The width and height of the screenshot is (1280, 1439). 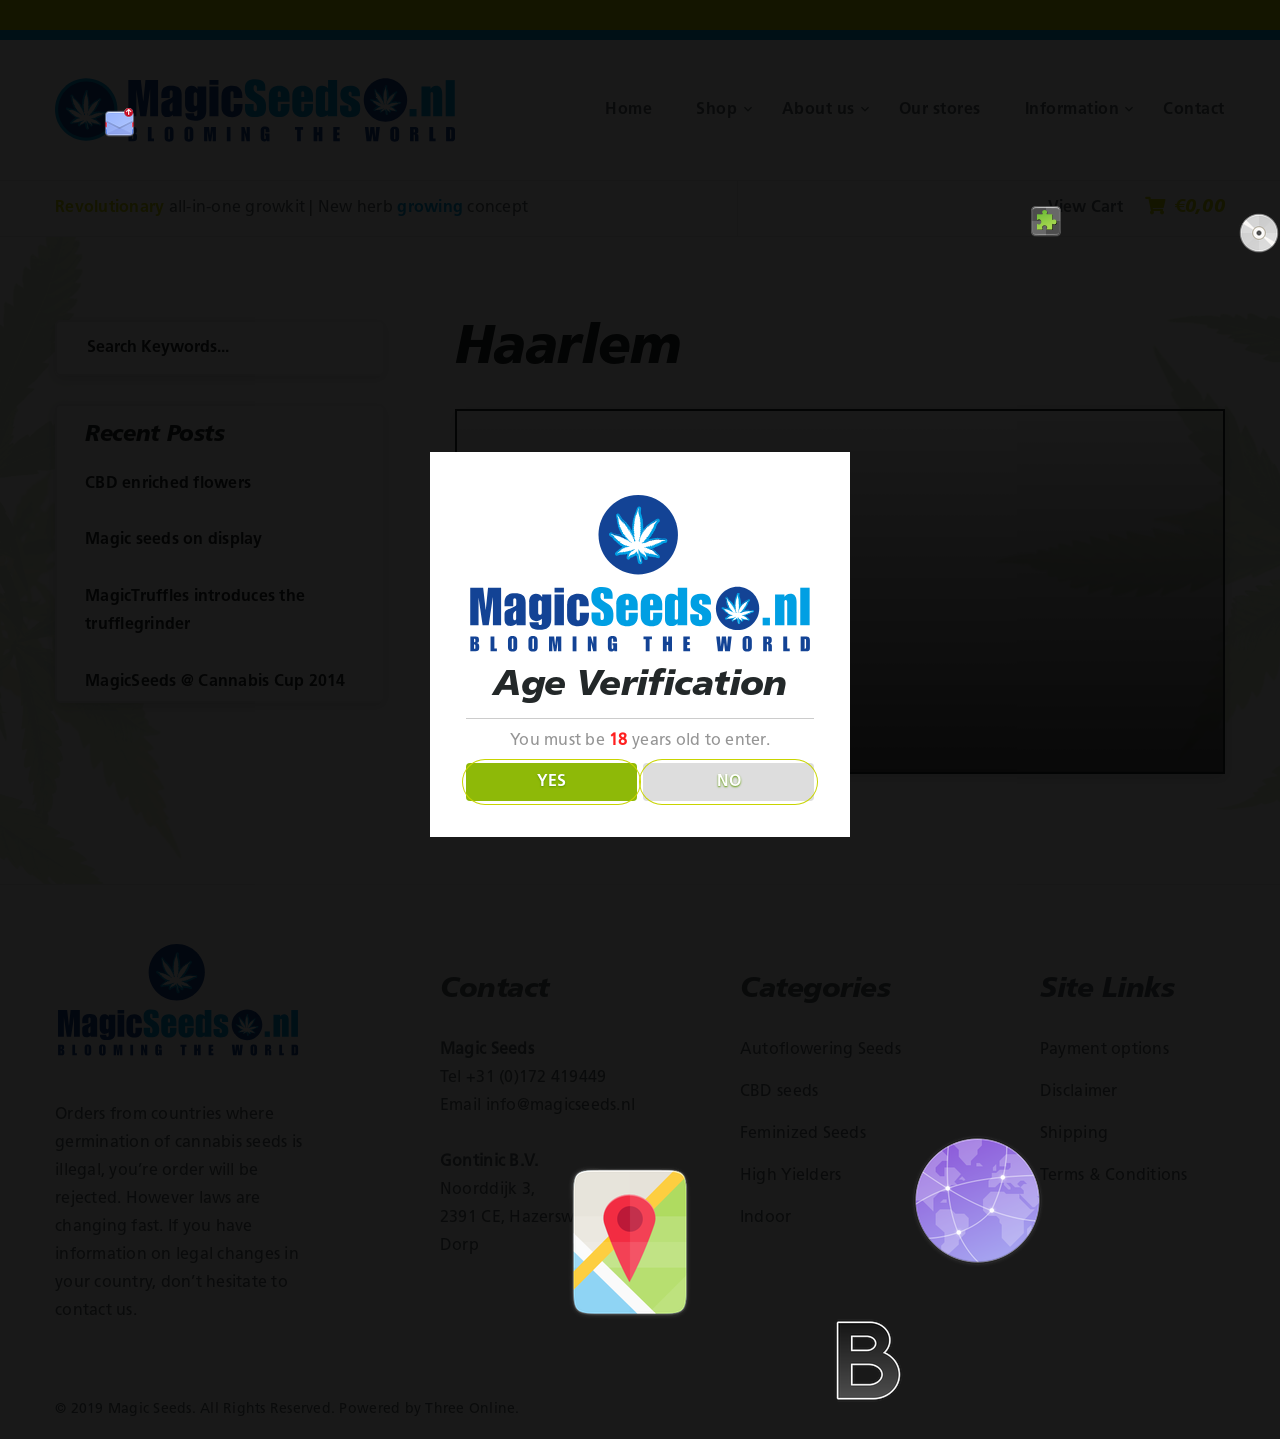 What do you see at coordinates (1046, 221) in the screenshot?
I see `browse or manage system add-ons` at bounding box center [1046, 221].